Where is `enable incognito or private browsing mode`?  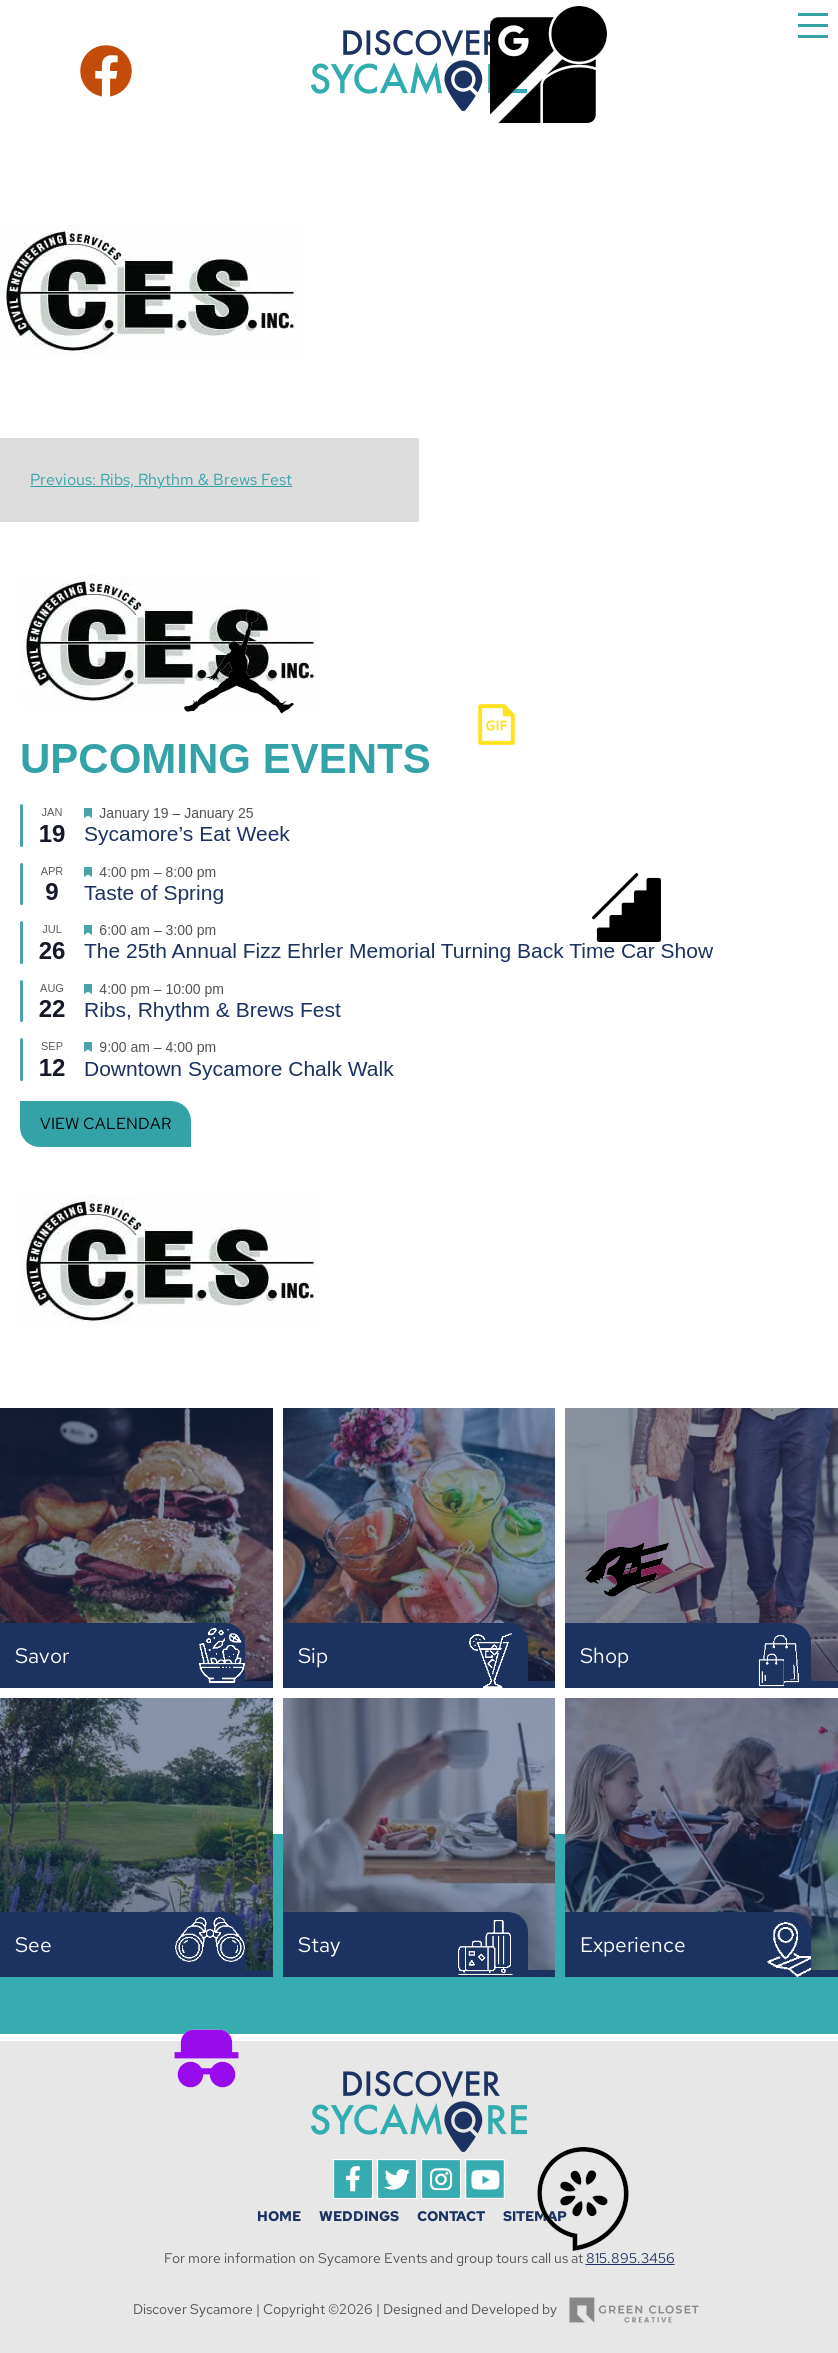 enable incognito or private browsing mode is located at coordinates (206, 2058).